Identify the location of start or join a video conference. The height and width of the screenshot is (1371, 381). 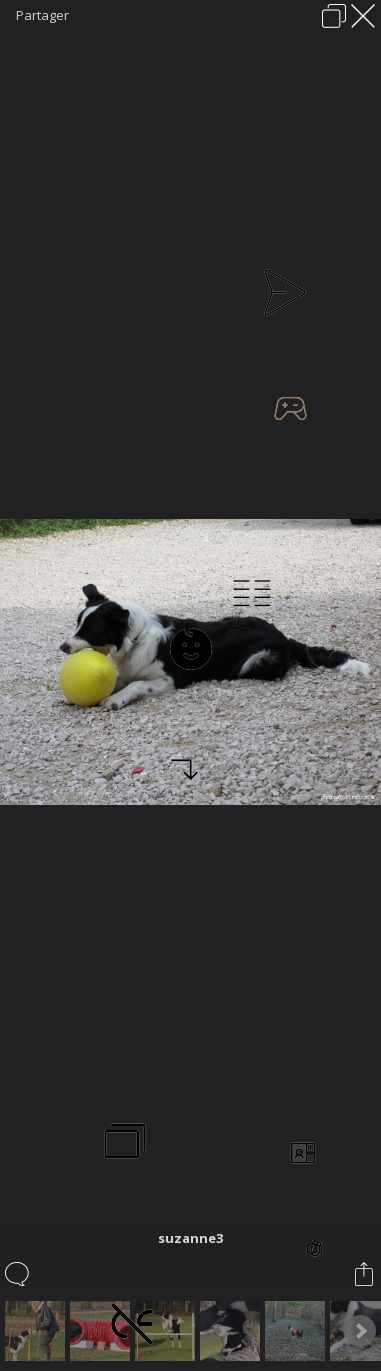
(303, 1153).